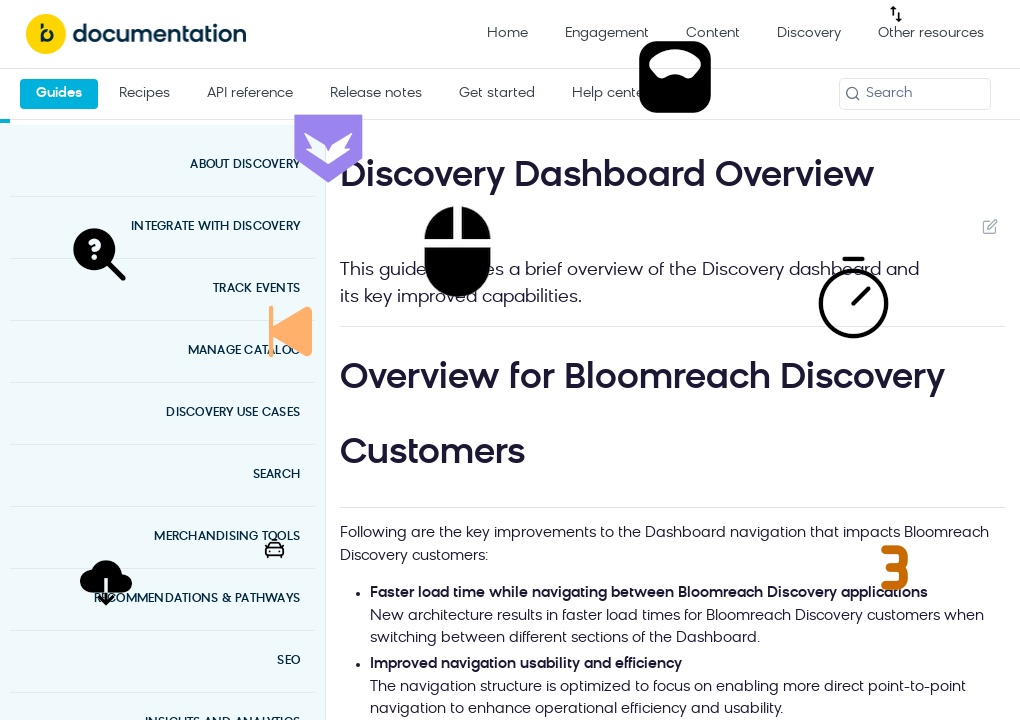  What do you see at coordinates (328, 148) in the screenshot?
I see `indicates membership in Discord's HypeSquad House of Bravery` at bounding box center [328, 148].